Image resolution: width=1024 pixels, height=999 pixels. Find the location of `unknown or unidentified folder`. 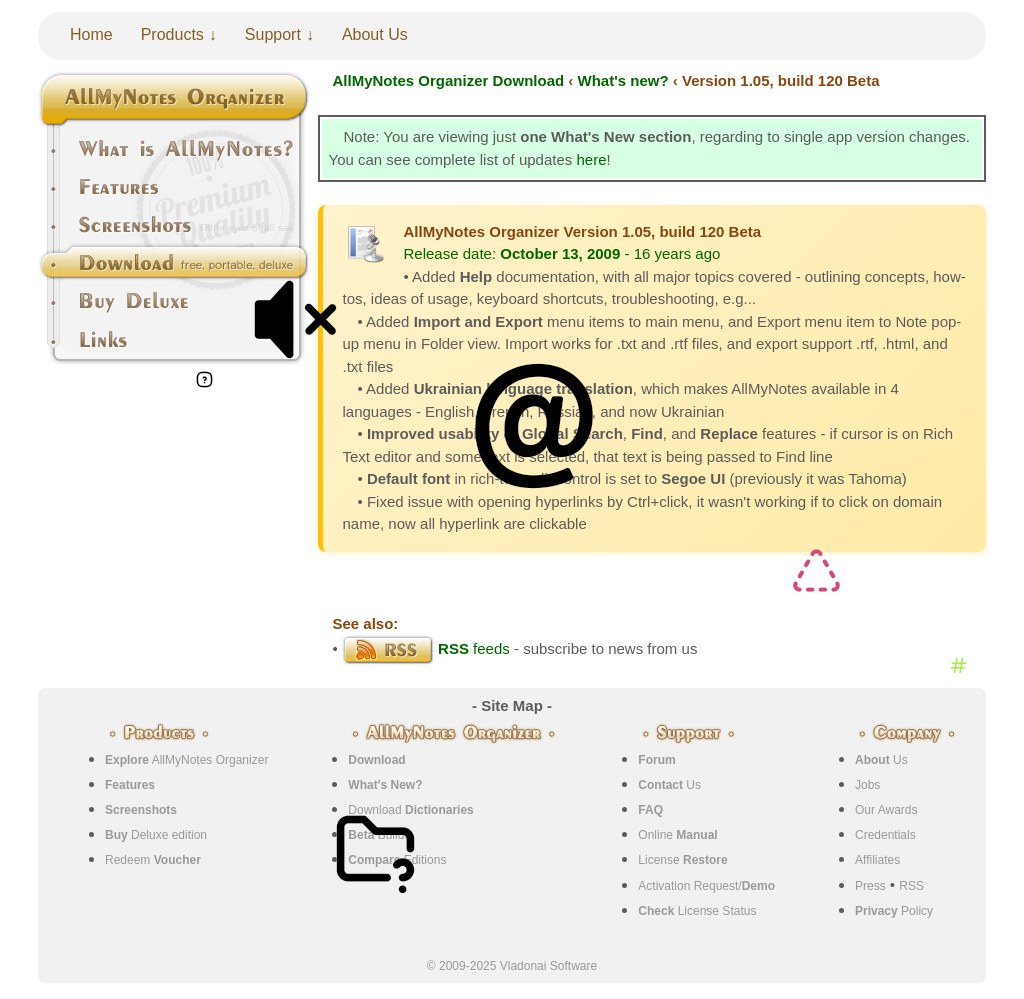

unknown or unidentified folder is located at coordinates (375, 850).